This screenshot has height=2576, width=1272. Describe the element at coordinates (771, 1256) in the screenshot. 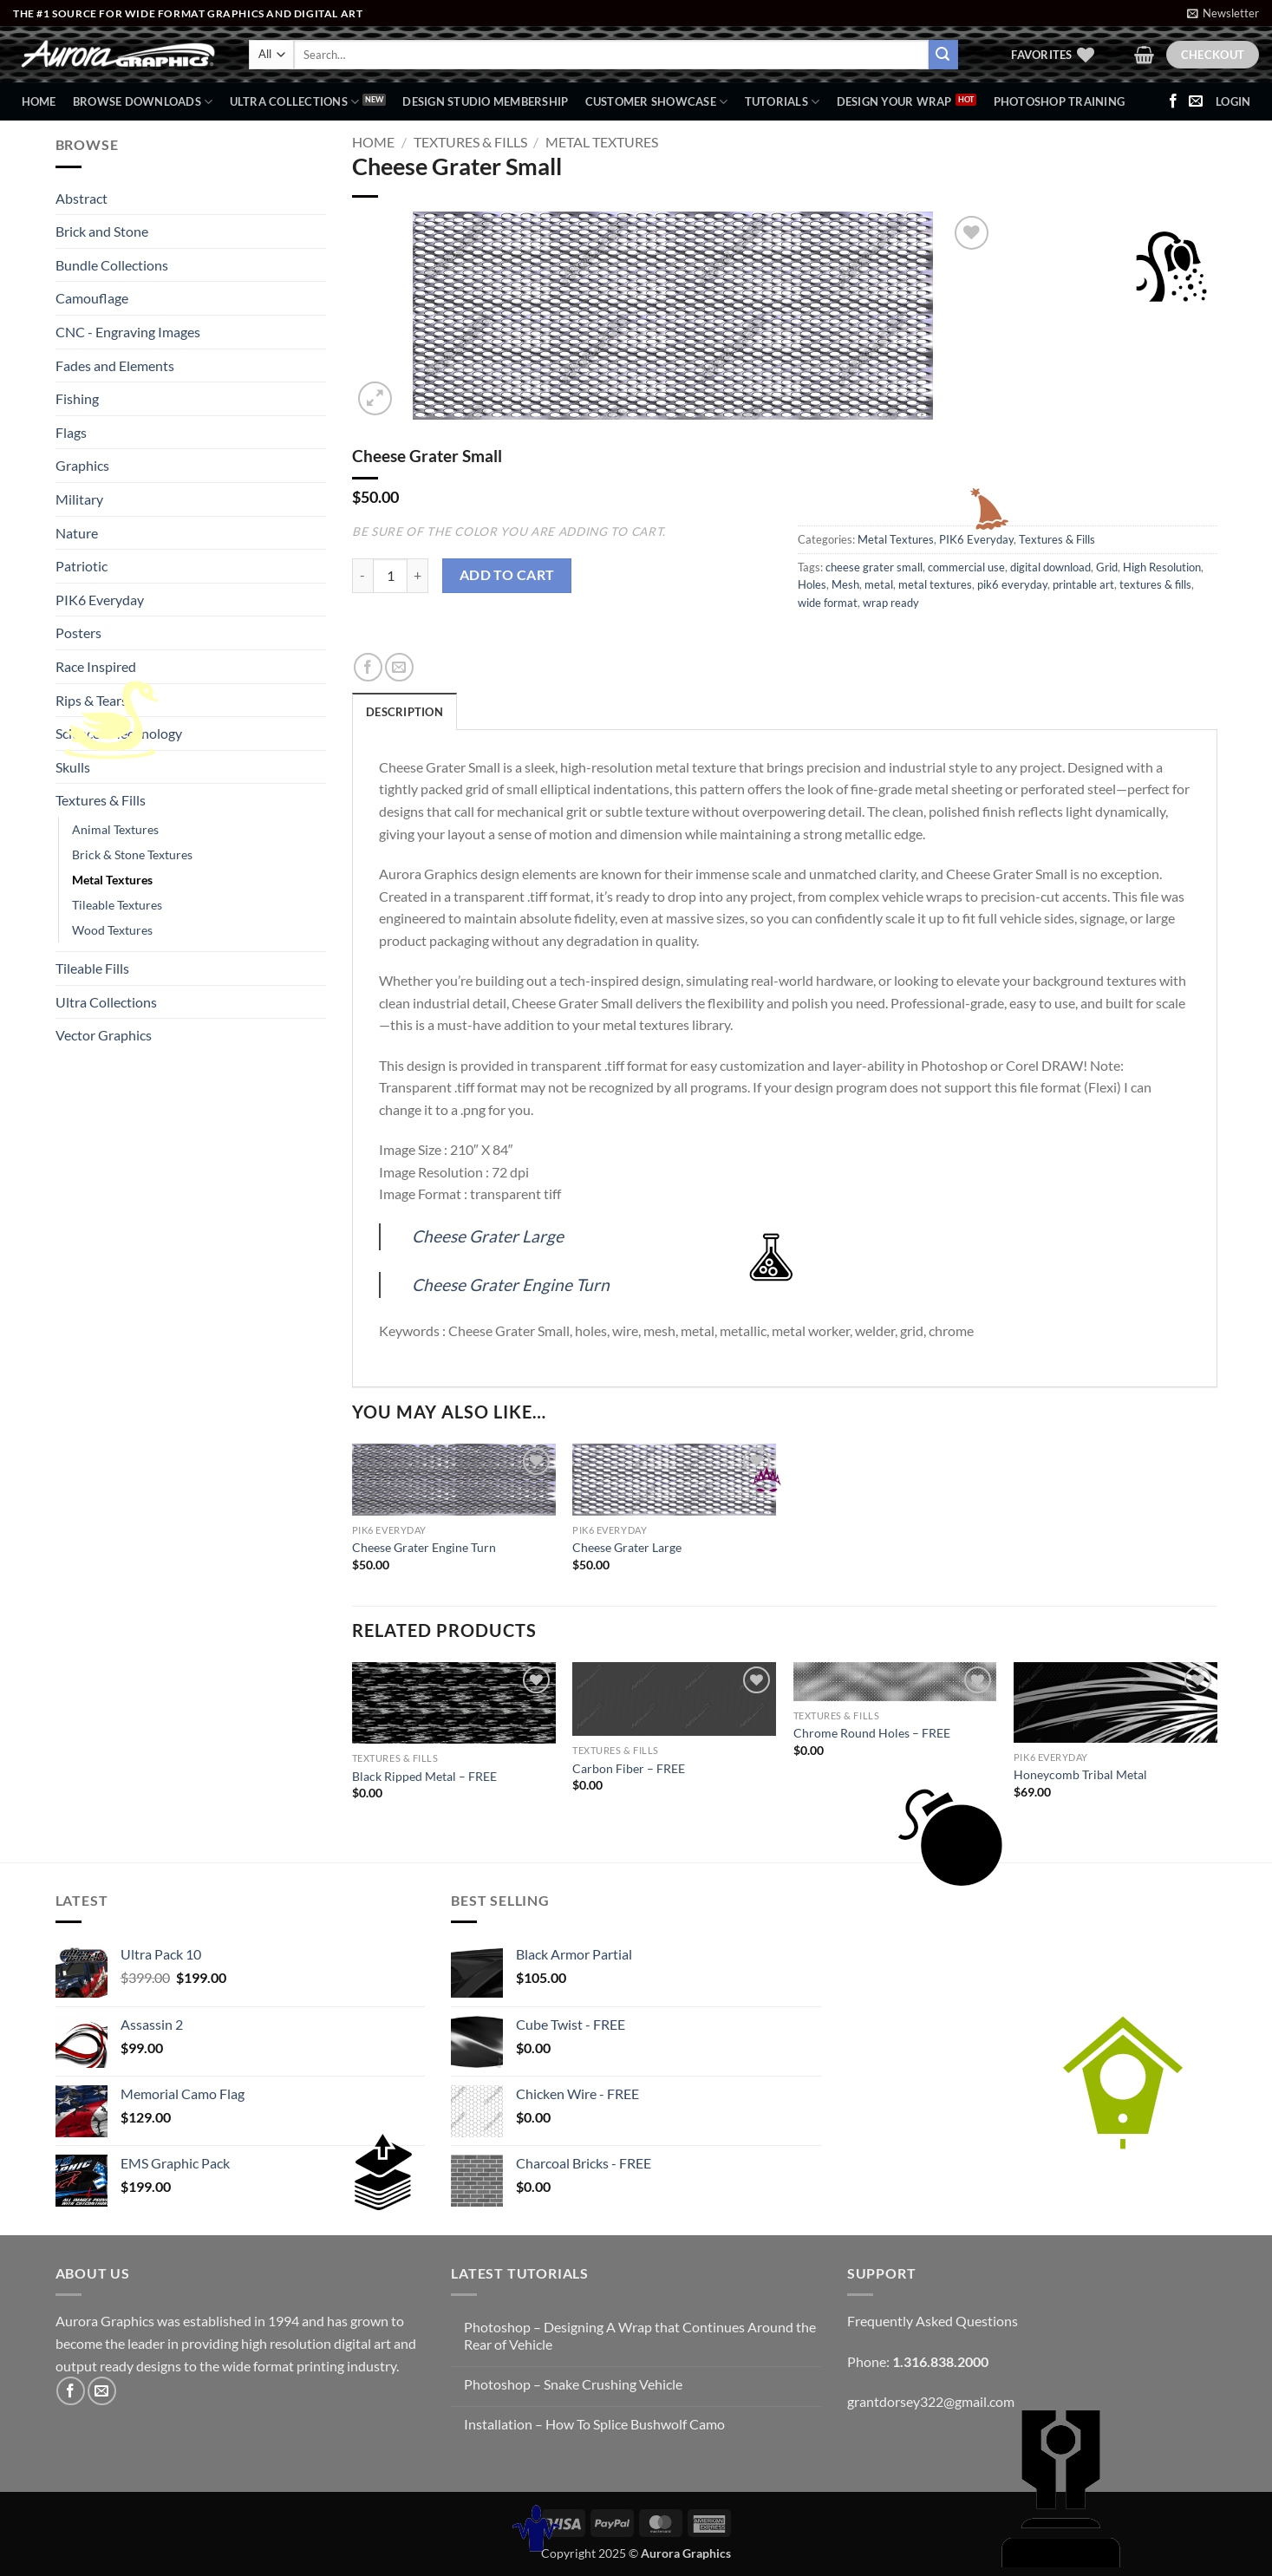

I see `access the chemistry or science section` at that location.